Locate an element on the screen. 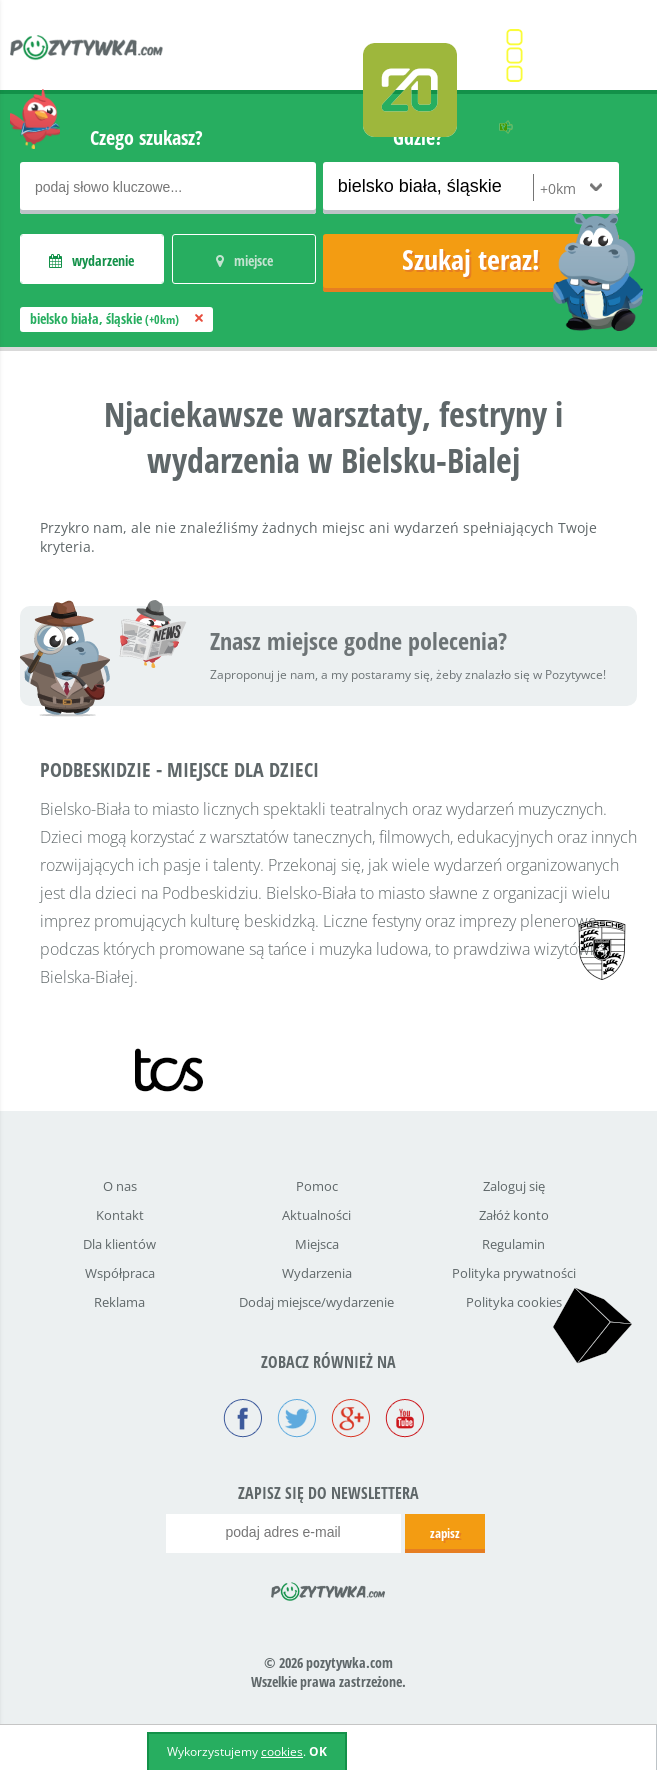  Tata Consultancy Services company logo is located at coordinates (169, 1070).